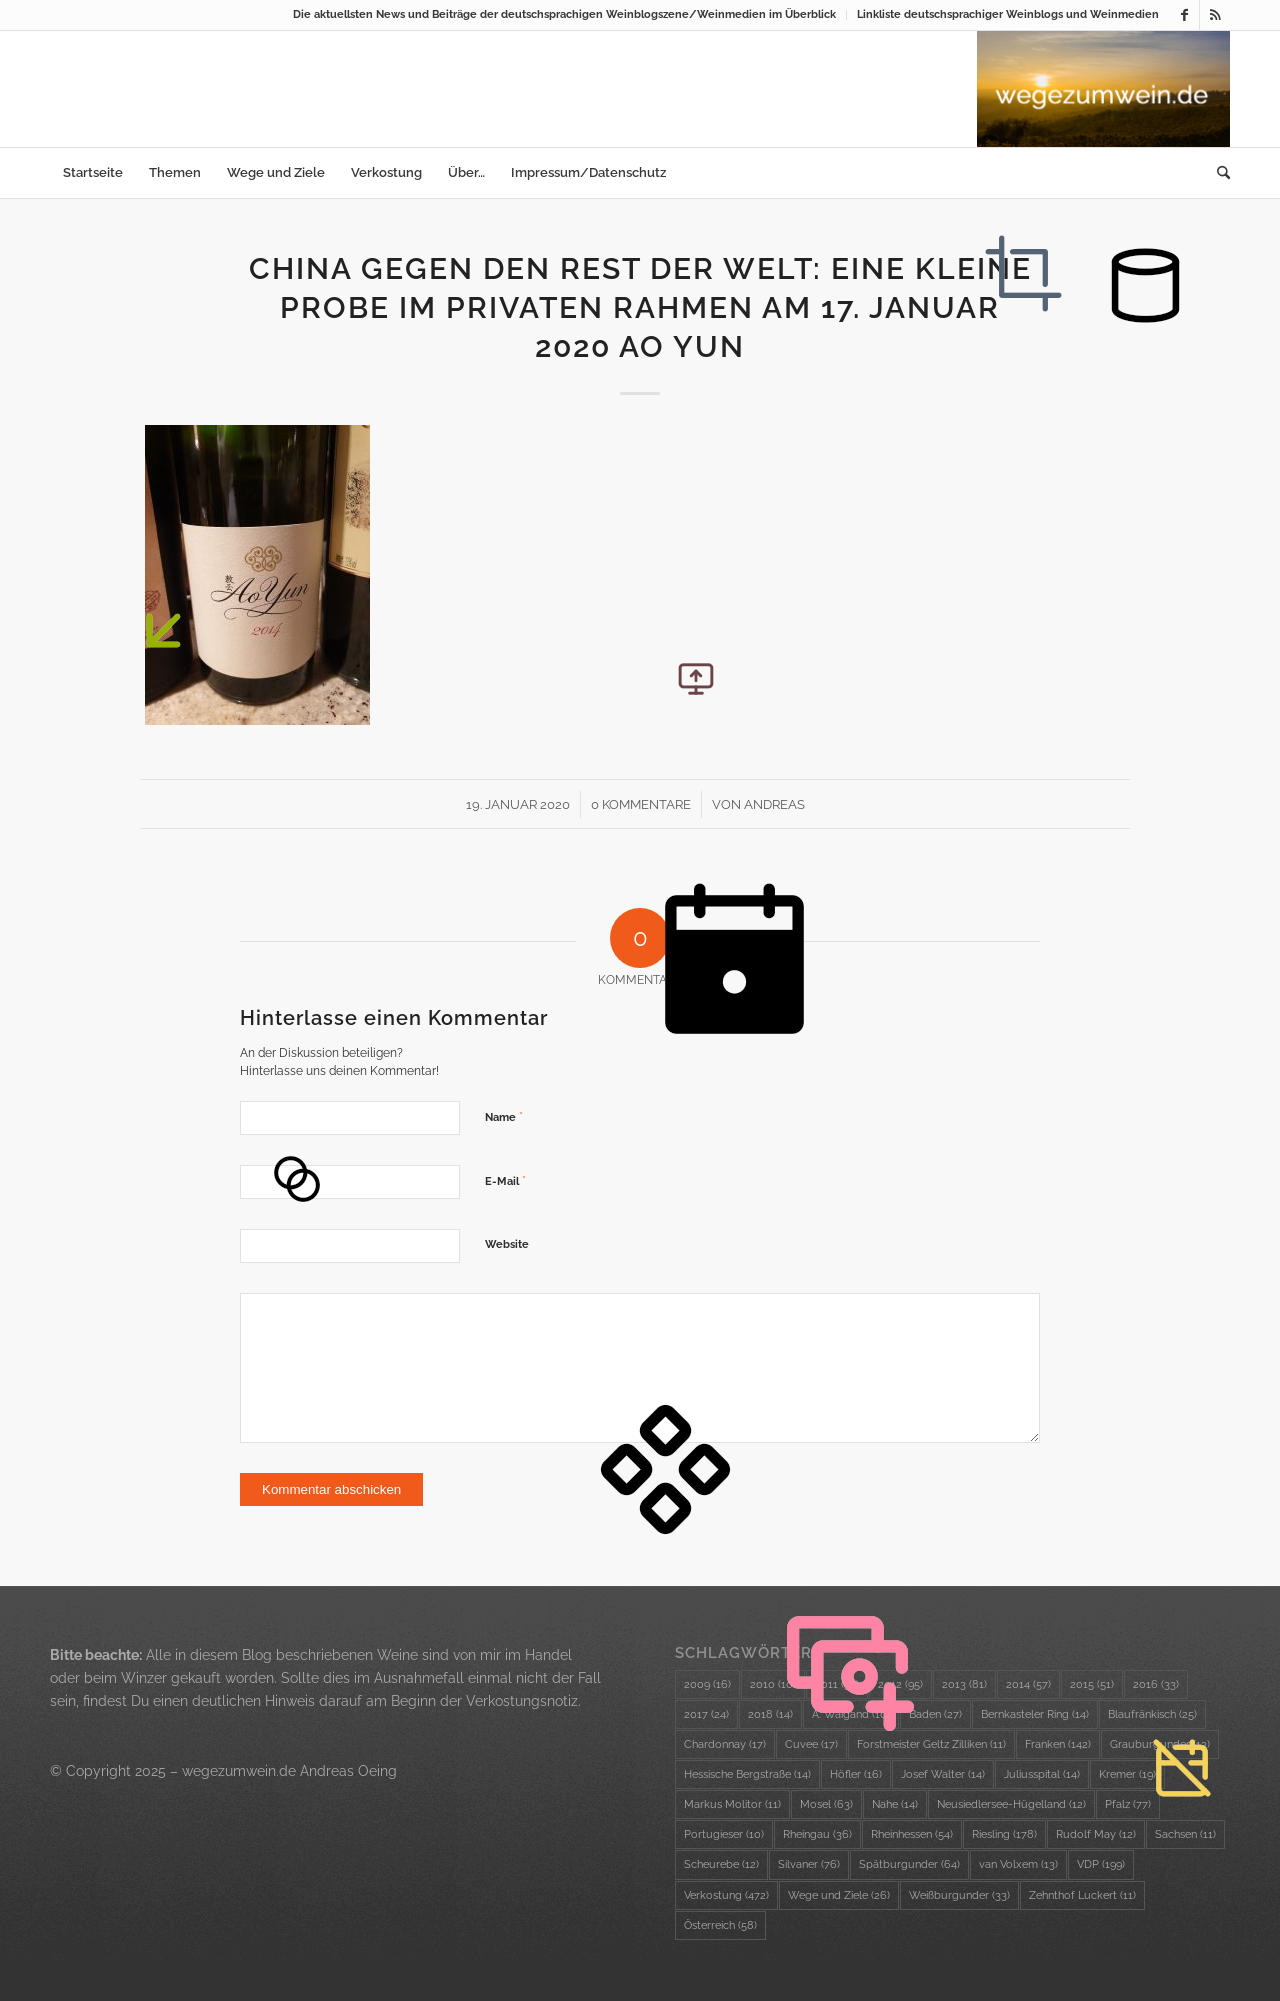  What do you see at coordinates (1145, 285) in the screenshot?
I see `represents a database or data storage` at bounding box center [1145, 285].